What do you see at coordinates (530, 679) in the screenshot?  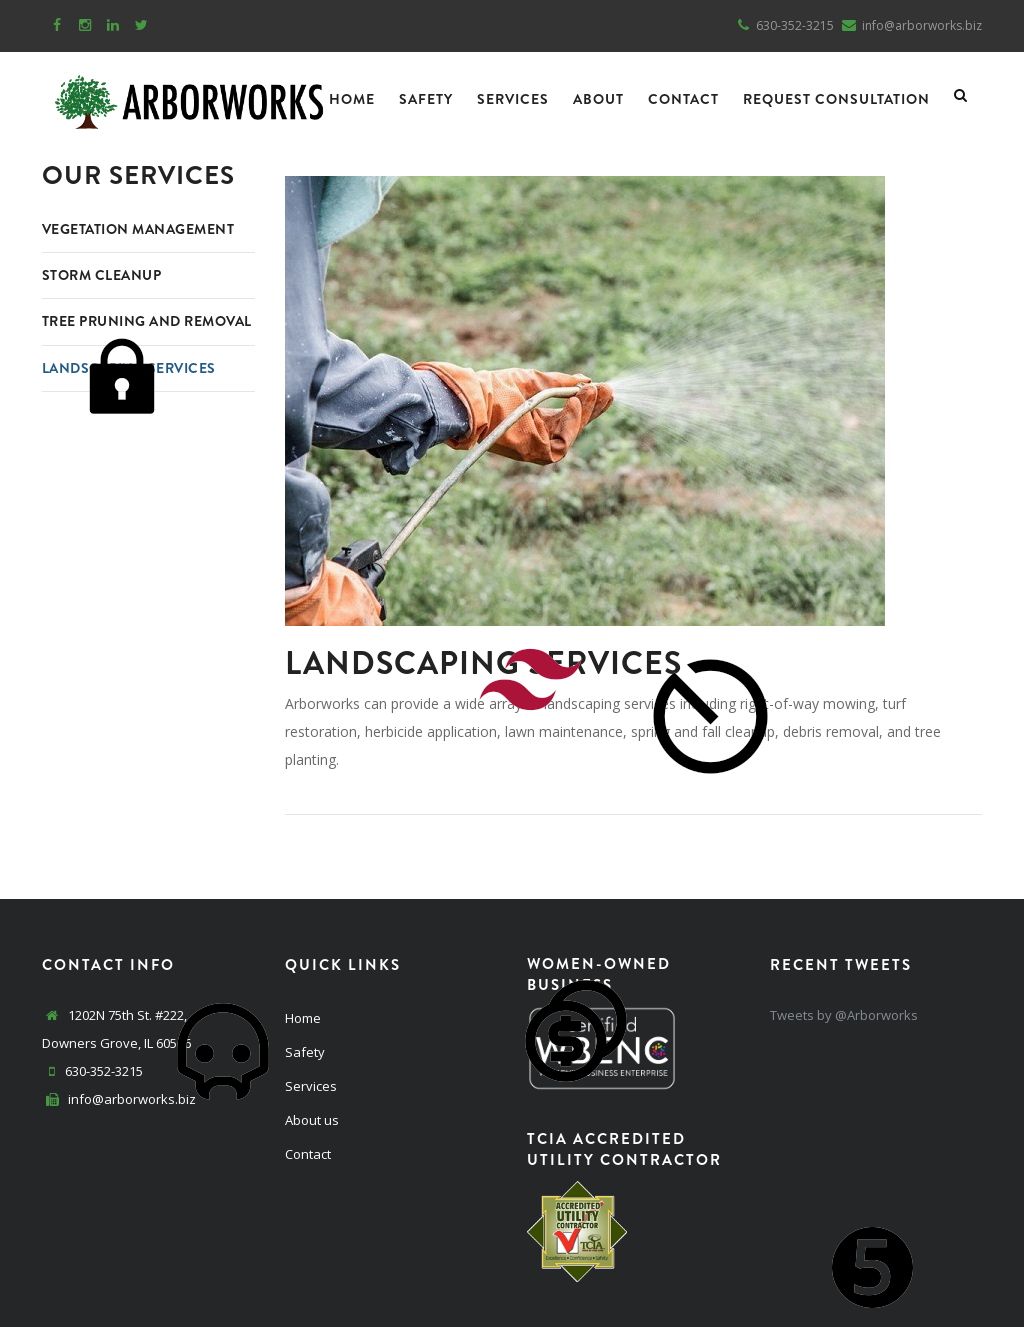 I see `tailwind css framework logo` at bounding box center [530, 679].